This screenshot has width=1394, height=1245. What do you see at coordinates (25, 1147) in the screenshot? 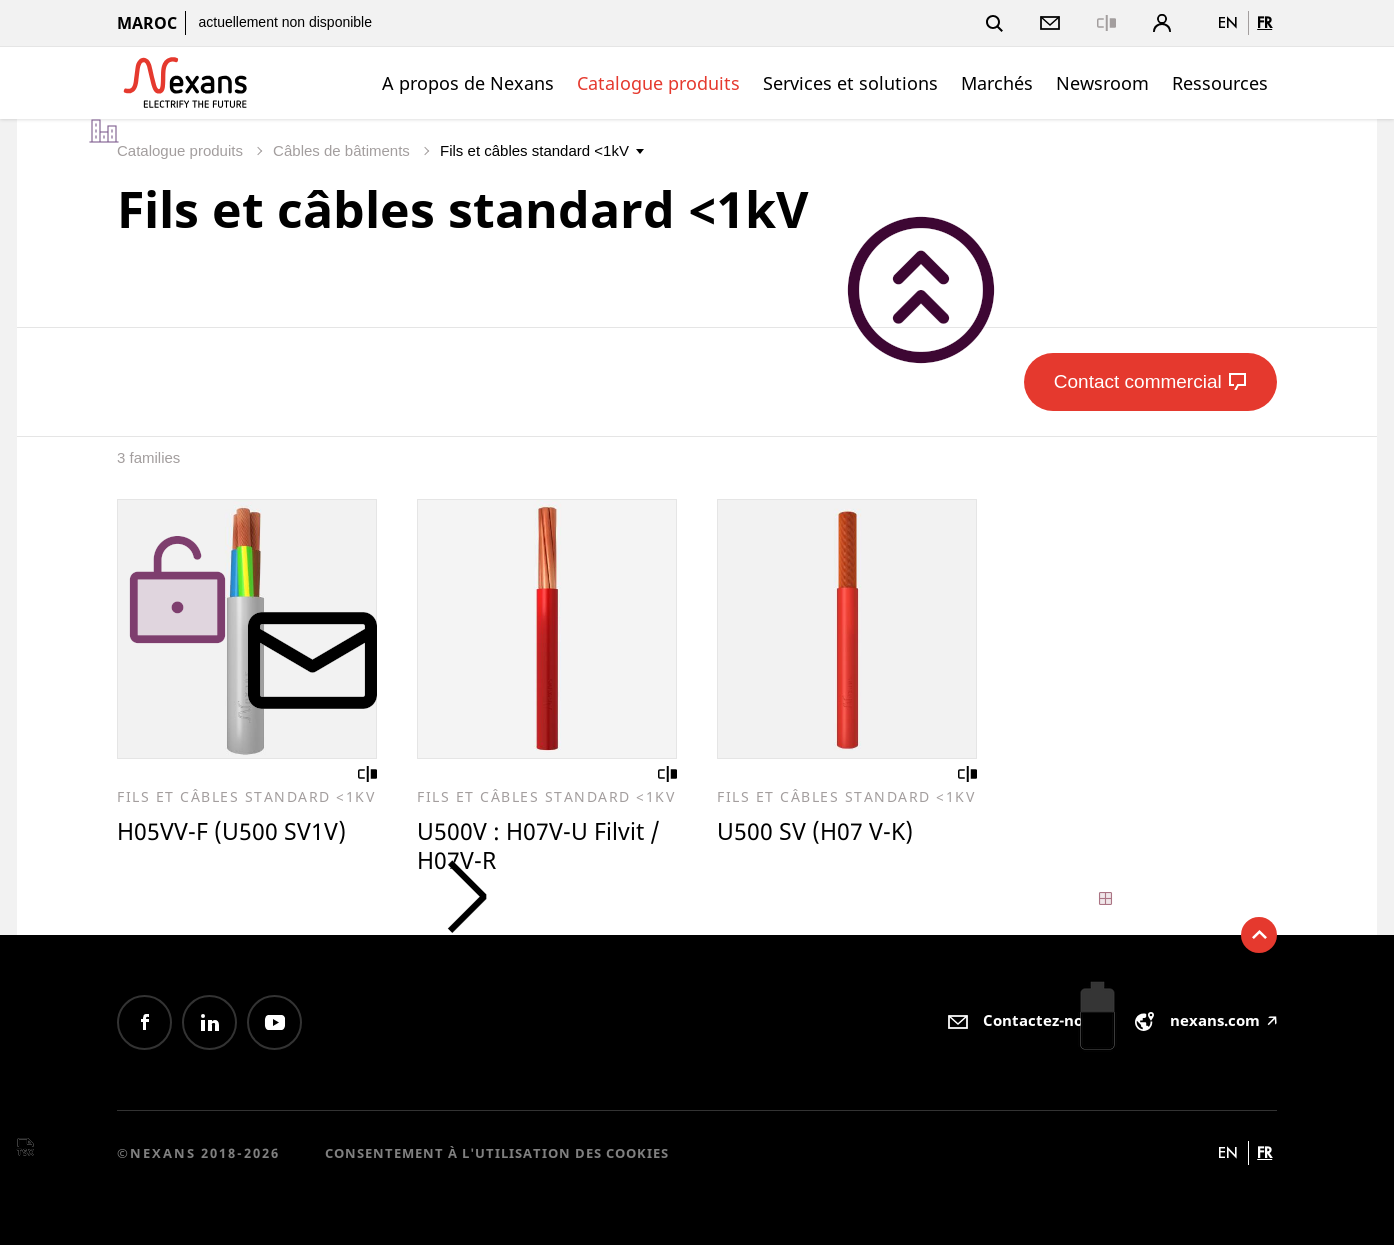
I see `a TypeScript React component file` at bounding box center [25, 1147].